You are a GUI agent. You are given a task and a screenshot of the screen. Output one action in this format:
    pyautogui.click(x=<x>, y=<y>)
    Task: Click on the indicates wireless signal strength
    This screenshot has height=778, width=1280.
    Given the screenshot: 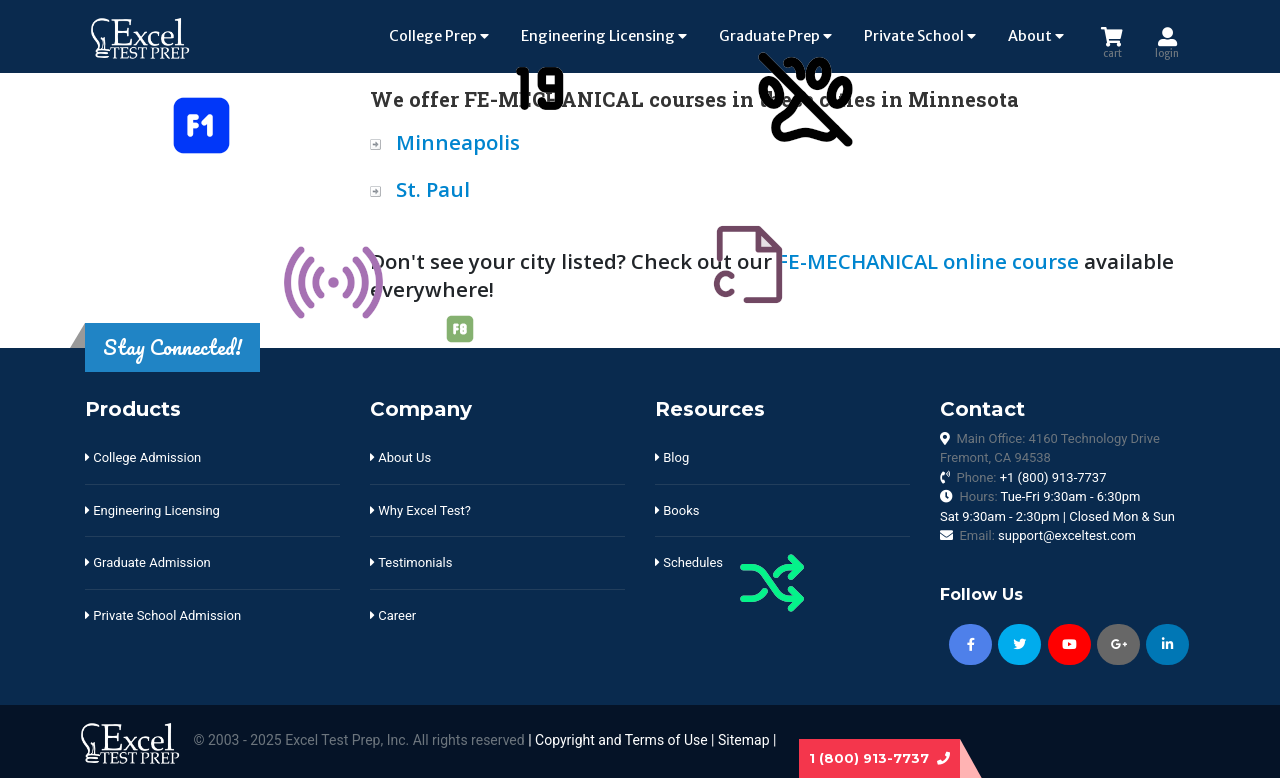 What is the action you would take?
    pyautogui.click(x=333, y=282)
    